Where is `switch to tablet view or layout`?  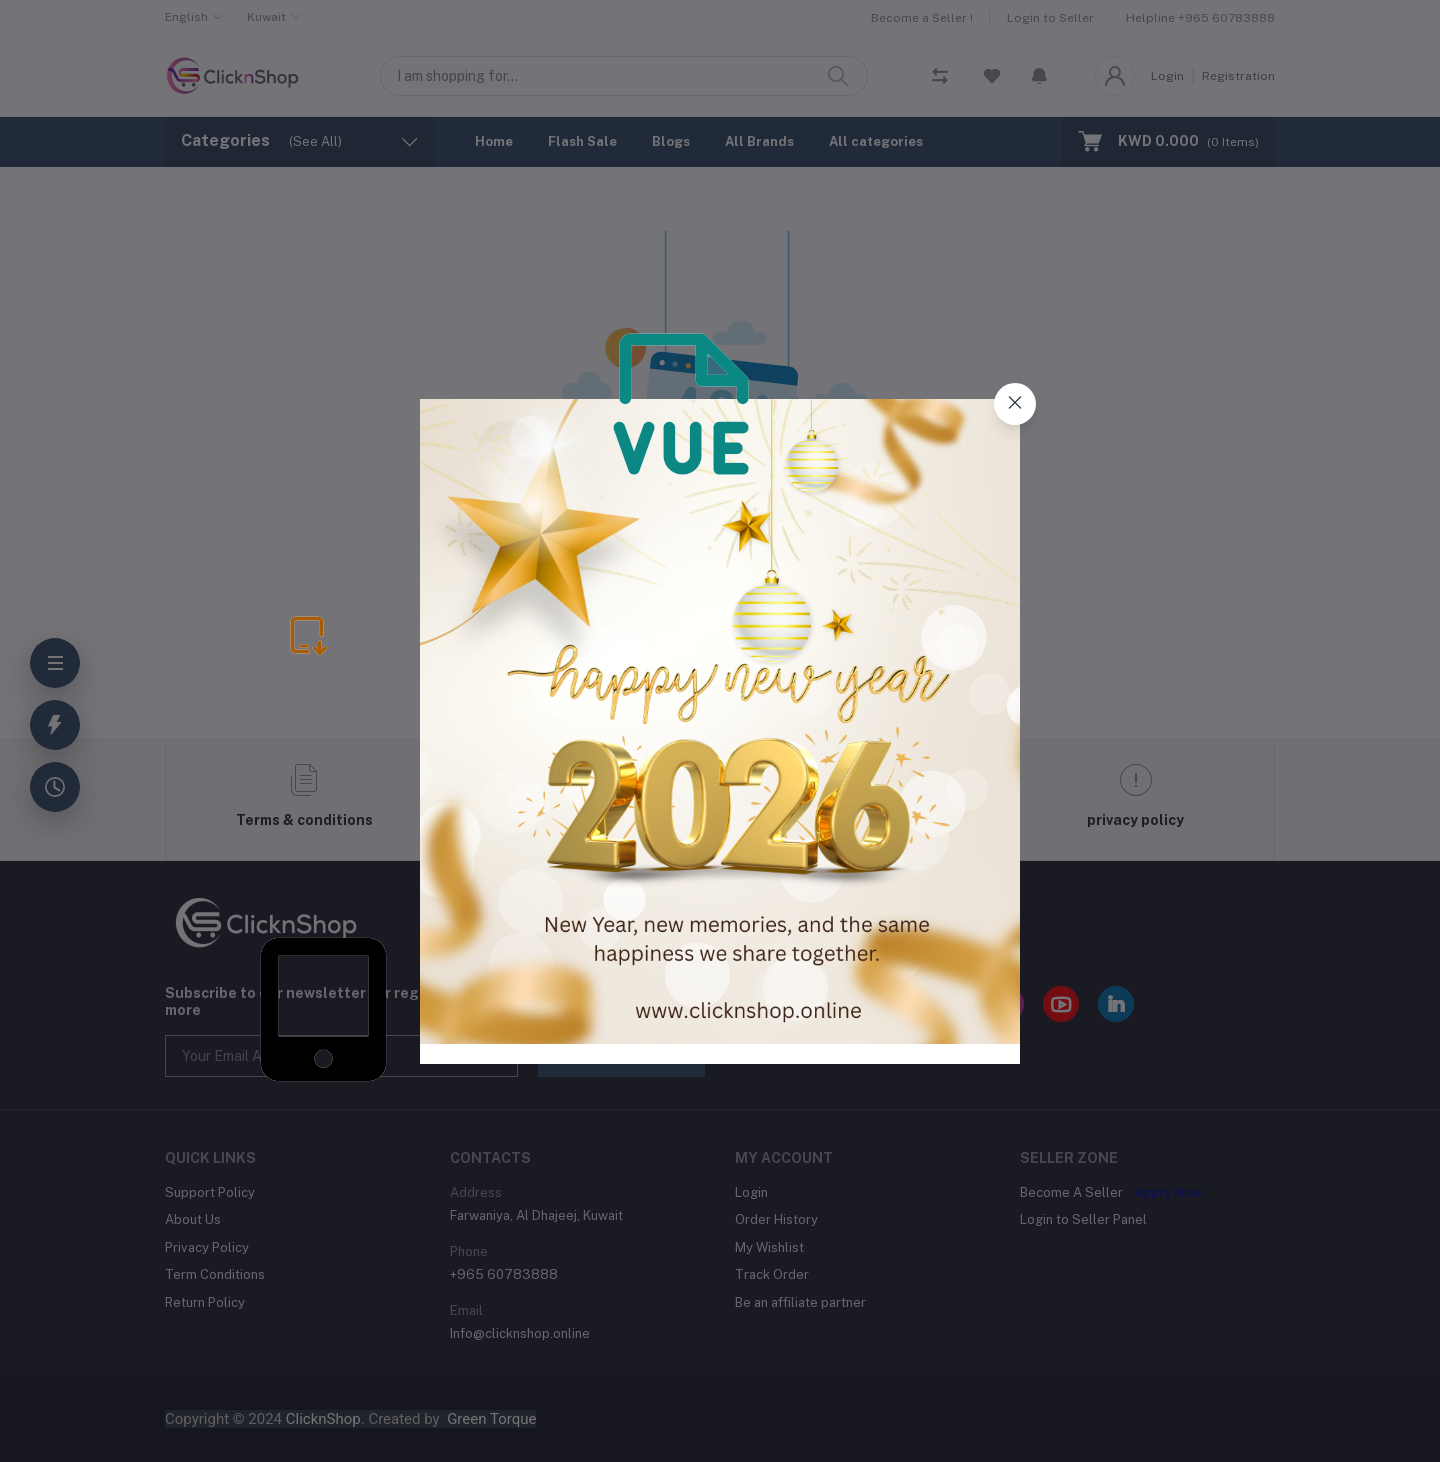
switch to tablet view or layout is located at coordinates (323, 1009).